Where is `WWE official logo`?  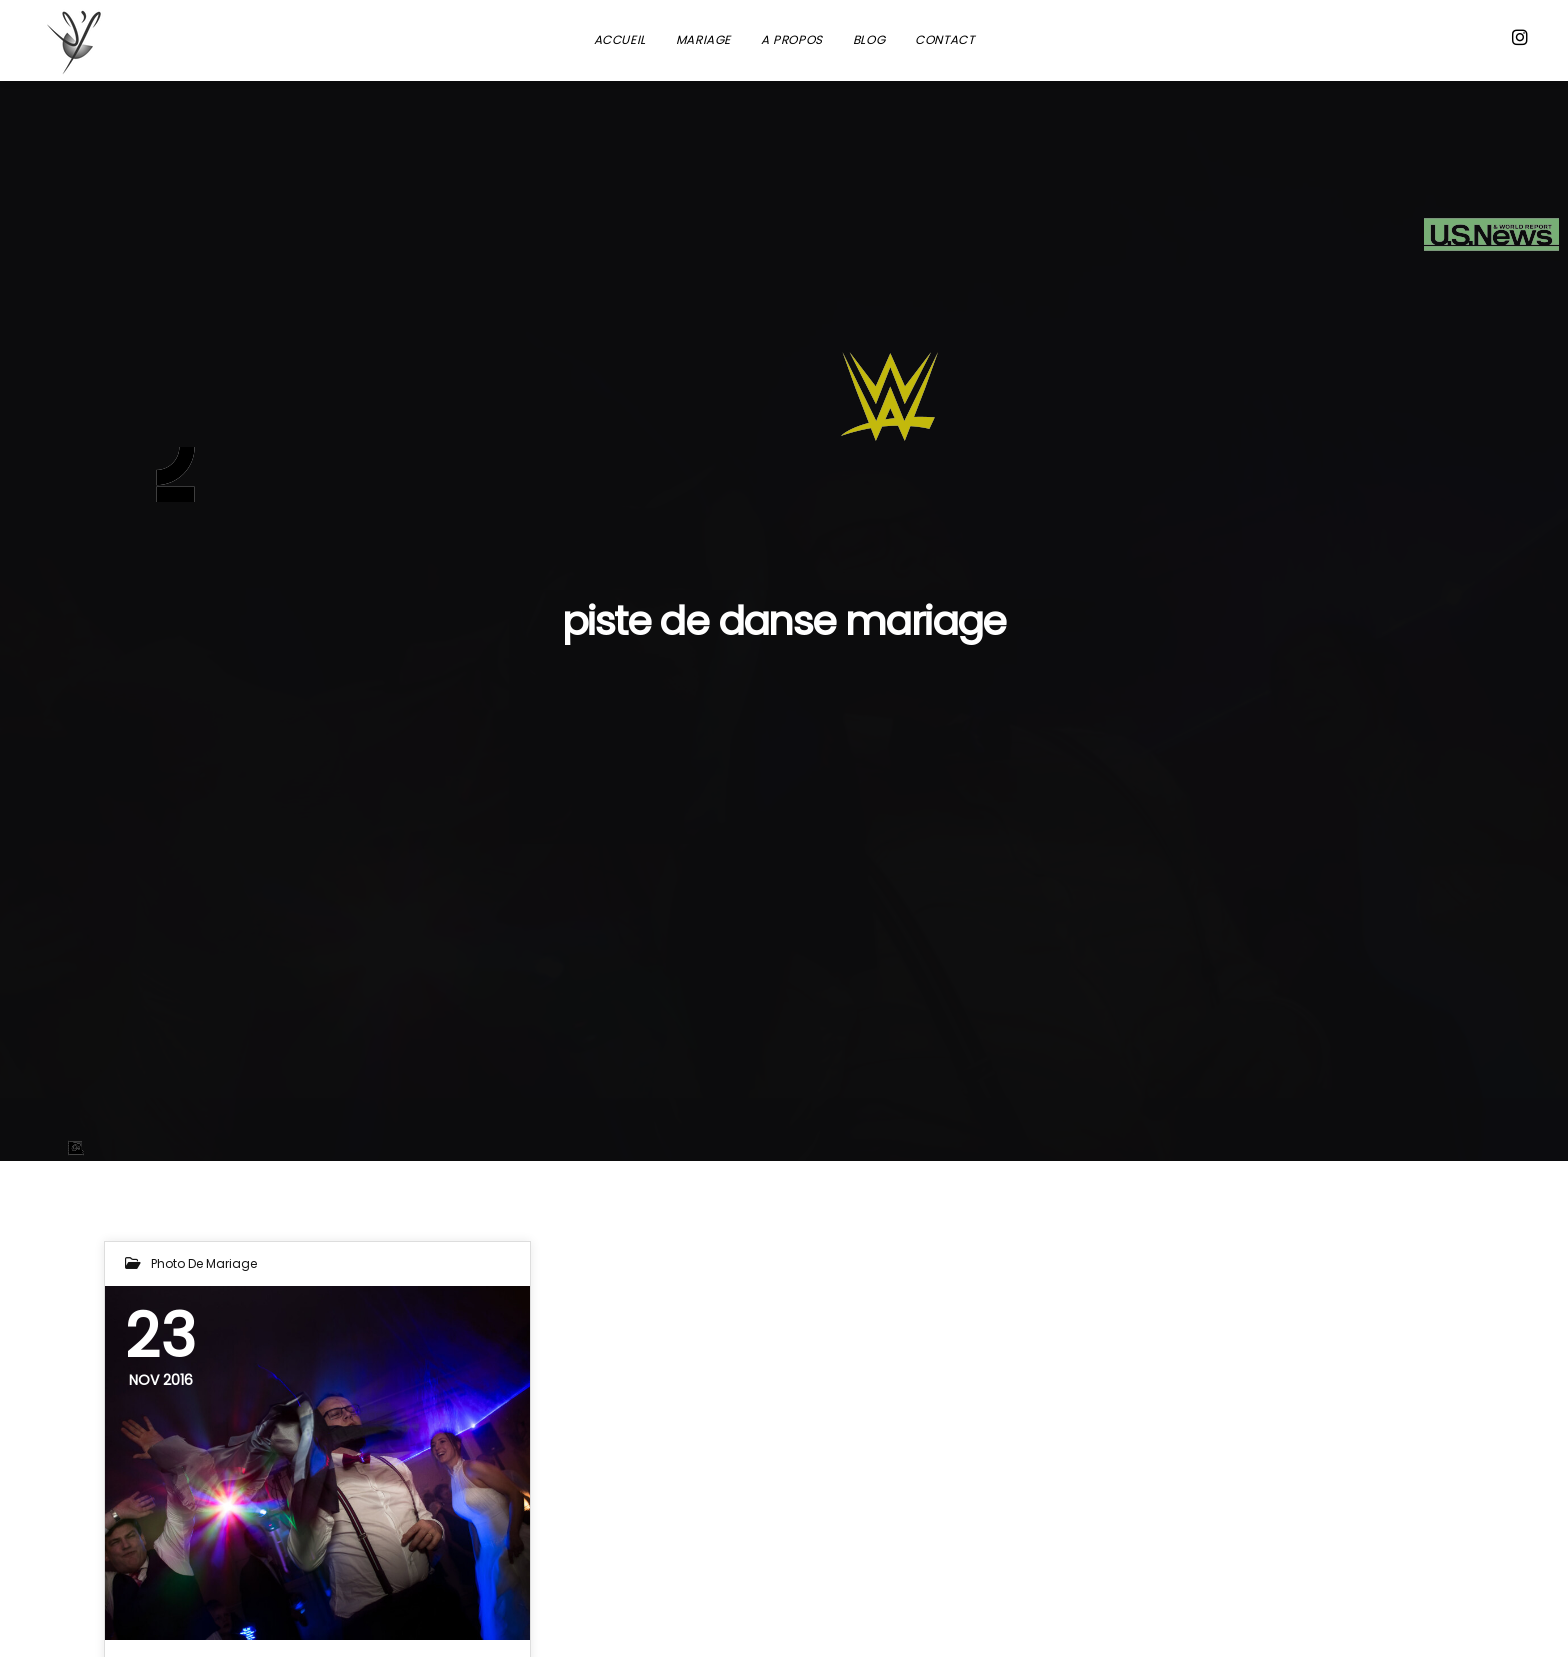
WWE official logo is located at coordinates (889, 396).